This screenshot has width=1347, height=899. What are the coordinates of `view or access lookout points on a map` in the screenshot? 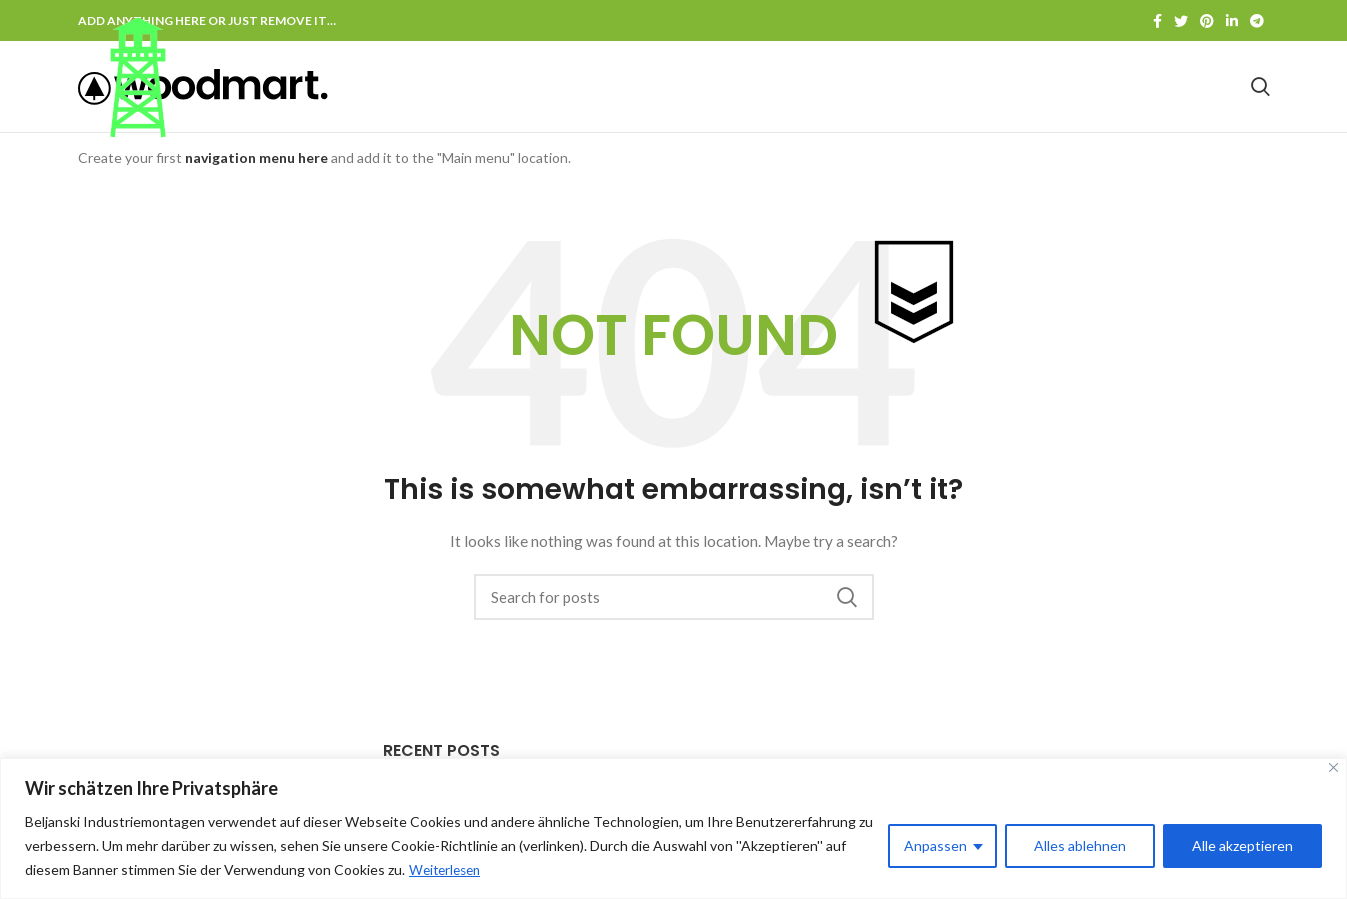 It's located at (138, 76).